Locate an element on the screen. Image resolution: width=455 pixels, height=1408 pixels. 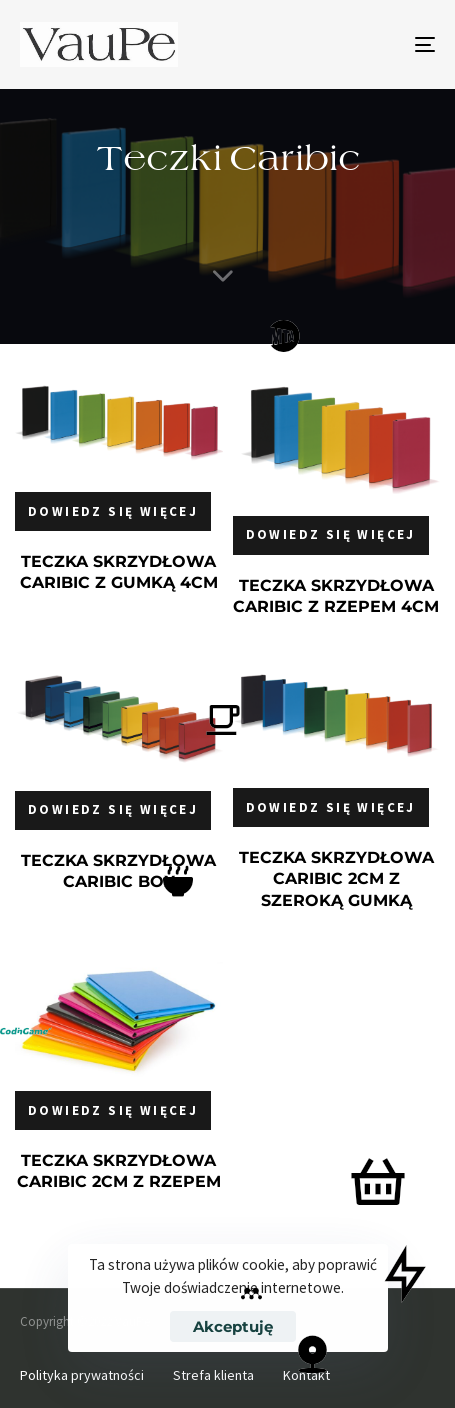
open Mendeley reference manager is located at coordinates (251, 1293).